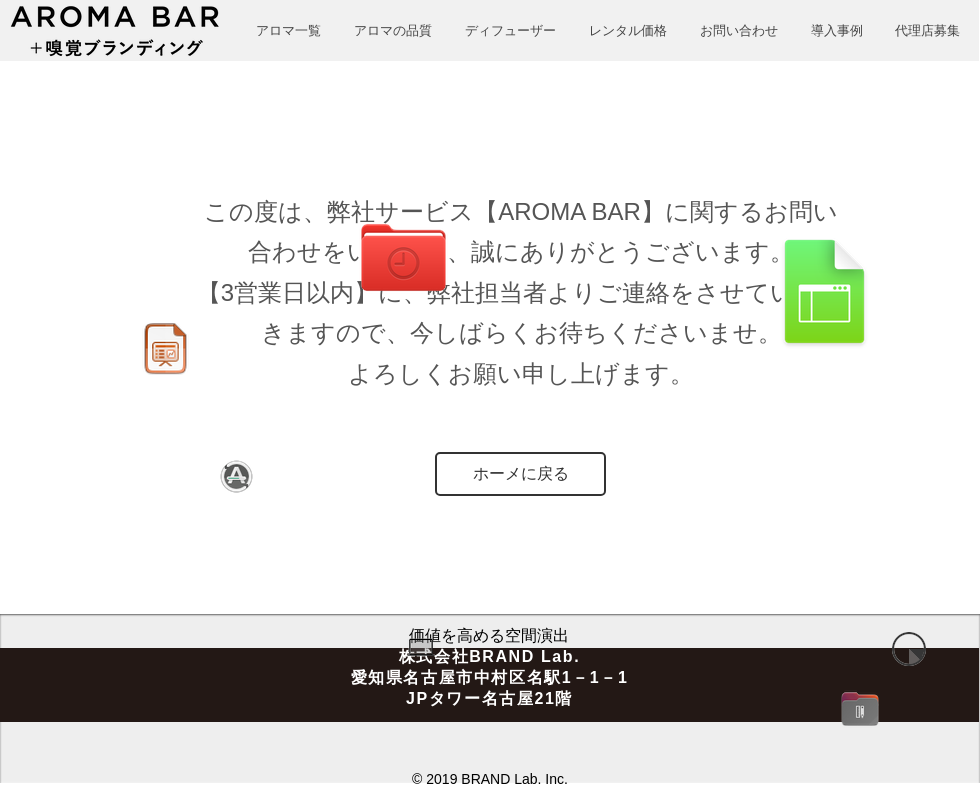  Describe the element at coordinates (236, 476) in the screenshot. I see `open the software updater application` at that location.